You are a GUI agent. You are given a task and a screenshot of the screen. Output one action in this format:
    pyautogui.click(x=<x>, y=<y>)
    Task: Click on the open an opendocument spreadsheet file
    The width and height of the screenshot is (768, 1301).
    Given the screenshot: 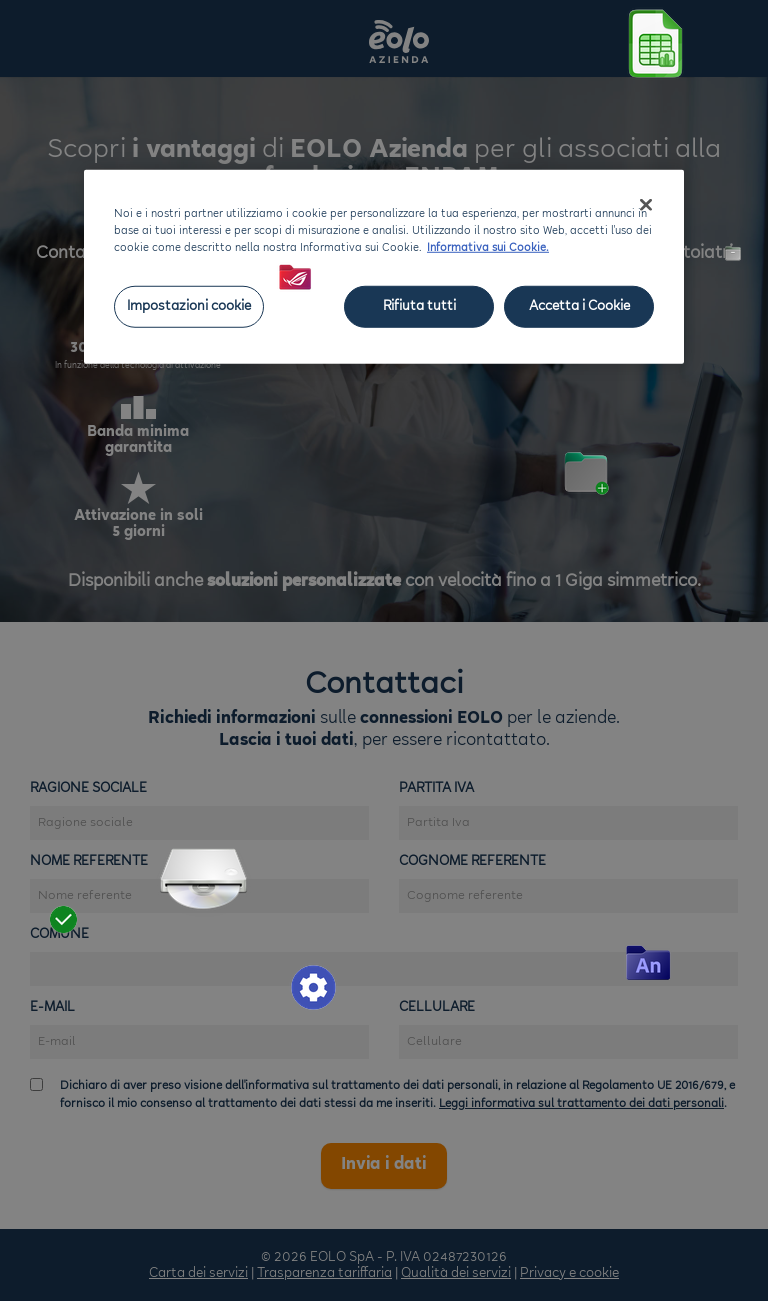 What is the action you would take?
    pyautogui.click(x=655, y=43)
    